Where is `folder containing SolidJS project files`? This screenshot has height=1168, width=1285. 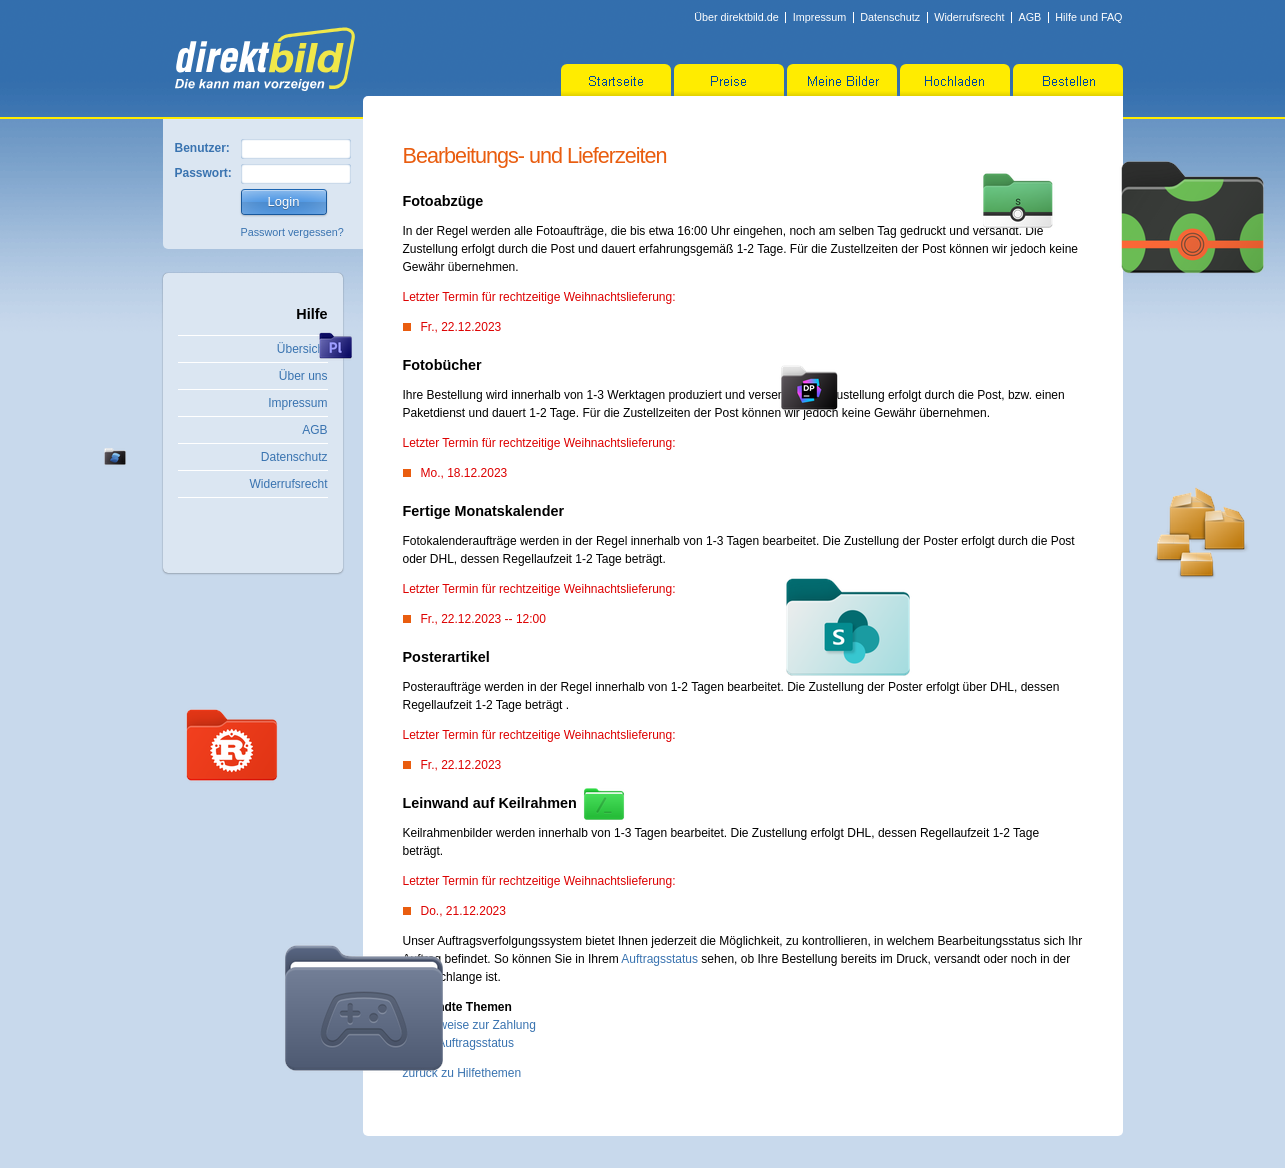 folder containing SolidJS project files is located at coordinates (115, 457).